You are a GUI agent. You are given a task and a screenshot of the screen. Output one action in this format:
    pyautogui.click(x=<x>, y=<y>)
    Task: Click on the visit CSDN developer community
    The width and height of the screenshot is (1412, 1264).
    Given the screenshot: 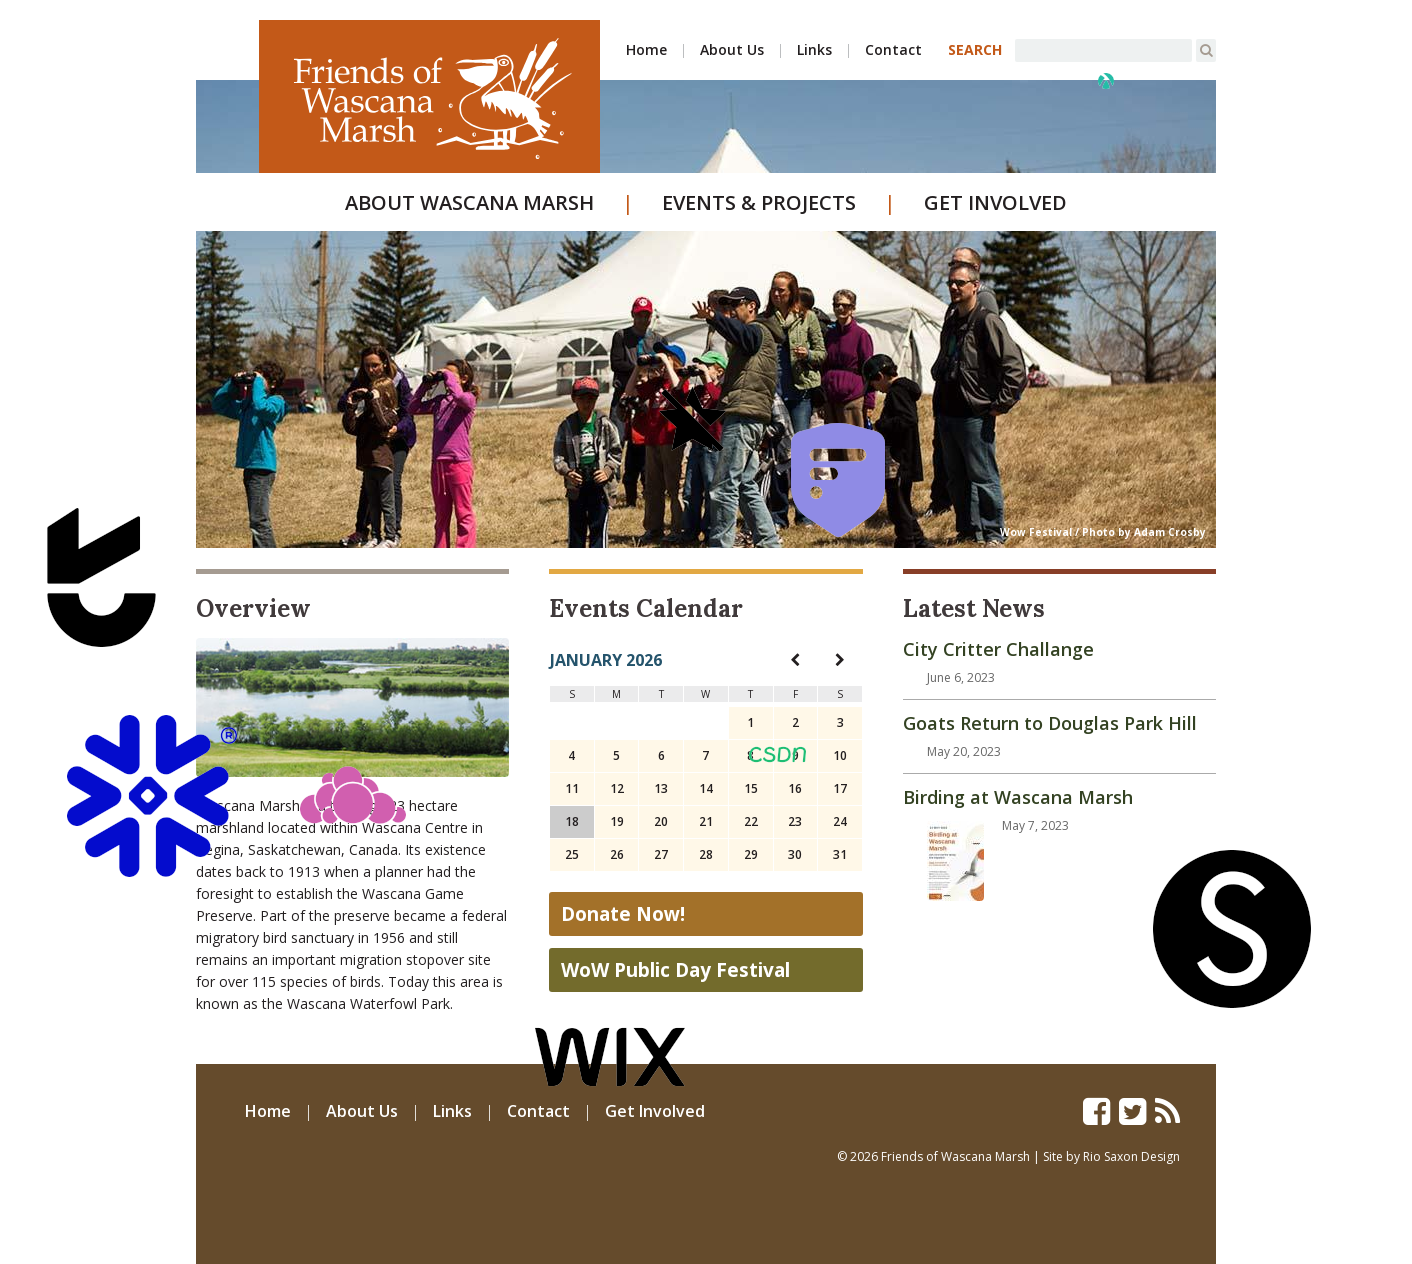 What is the action you would take?
    pyautogui.click(x=777, y=754)
    